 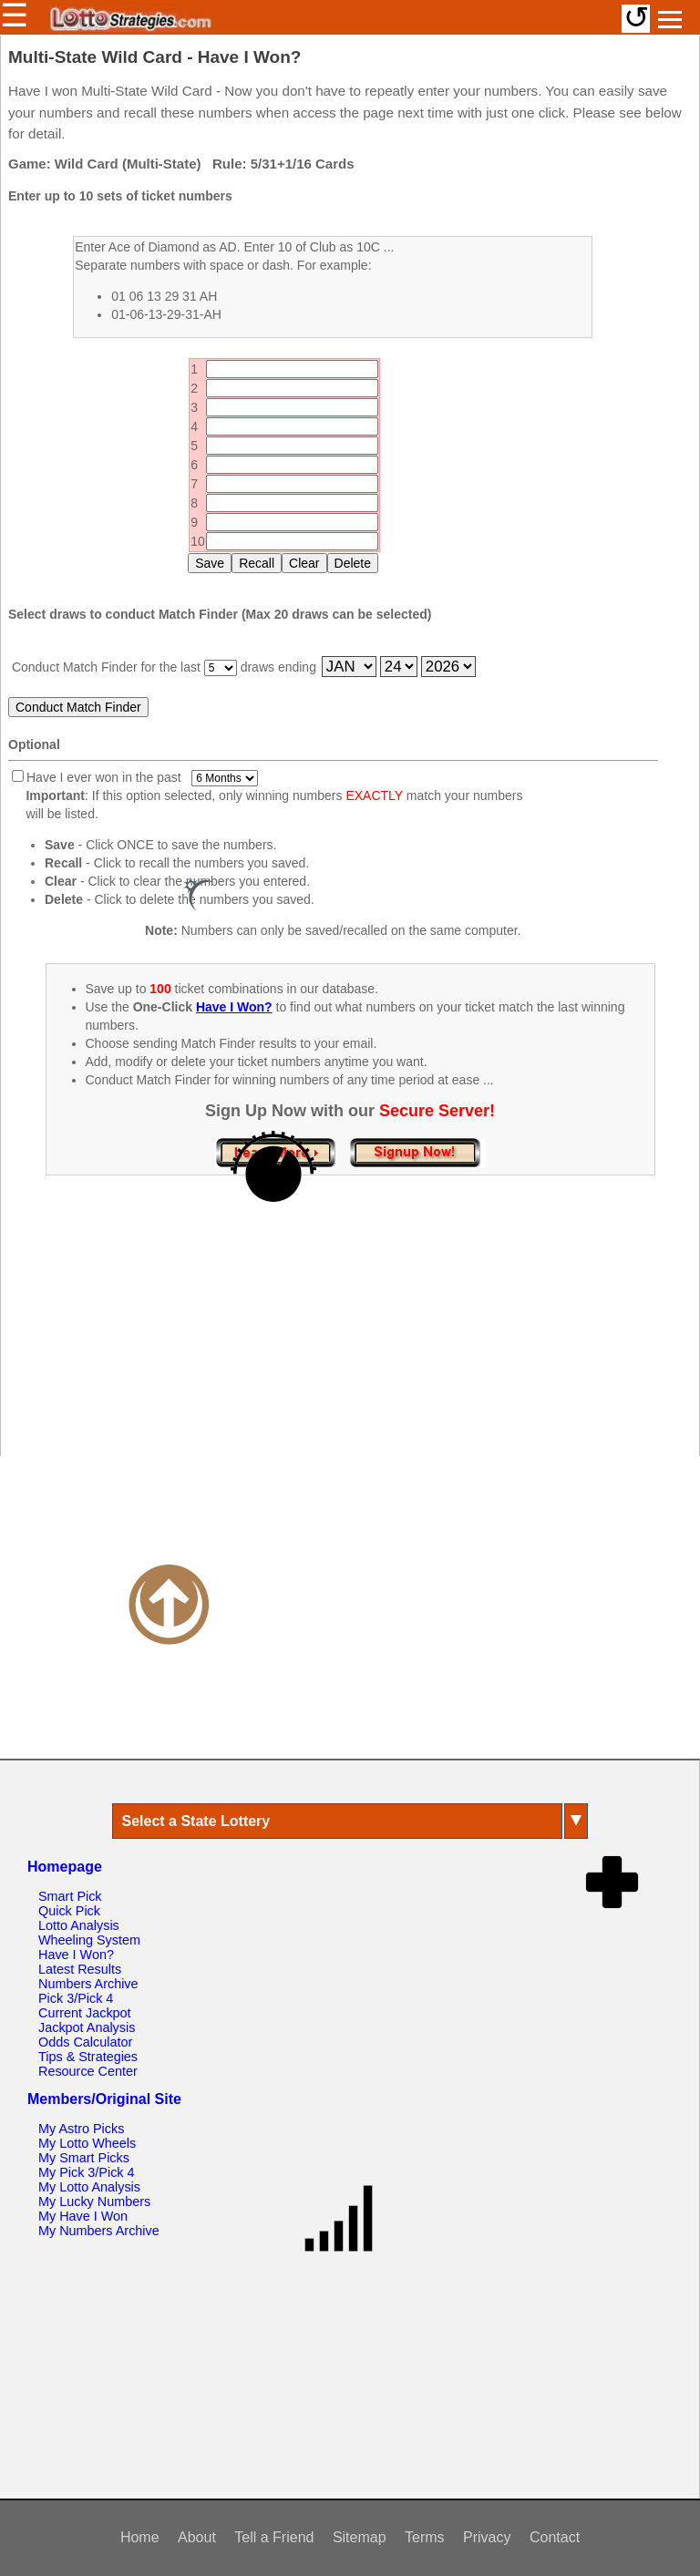 What do you see at coordinates (338, 2218) in the screenshot?
I see `indicates cellular or network signal strength` at bounding box center [338, 2218].